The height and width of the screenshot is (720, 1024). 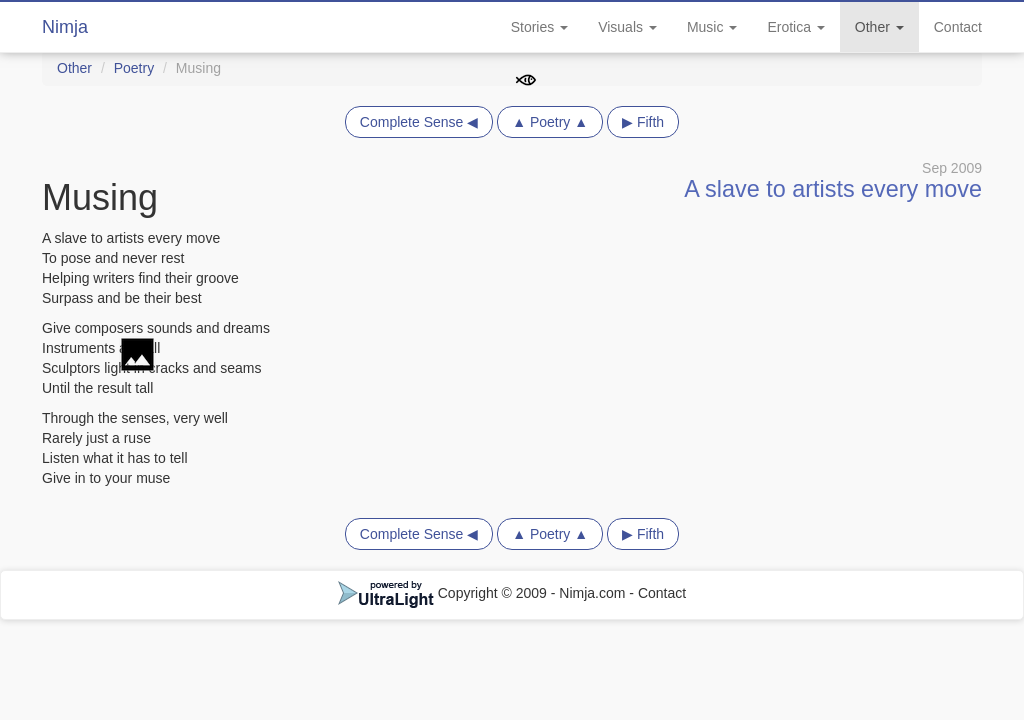 I want to click on view photos or images, so click(x=137, y=354).